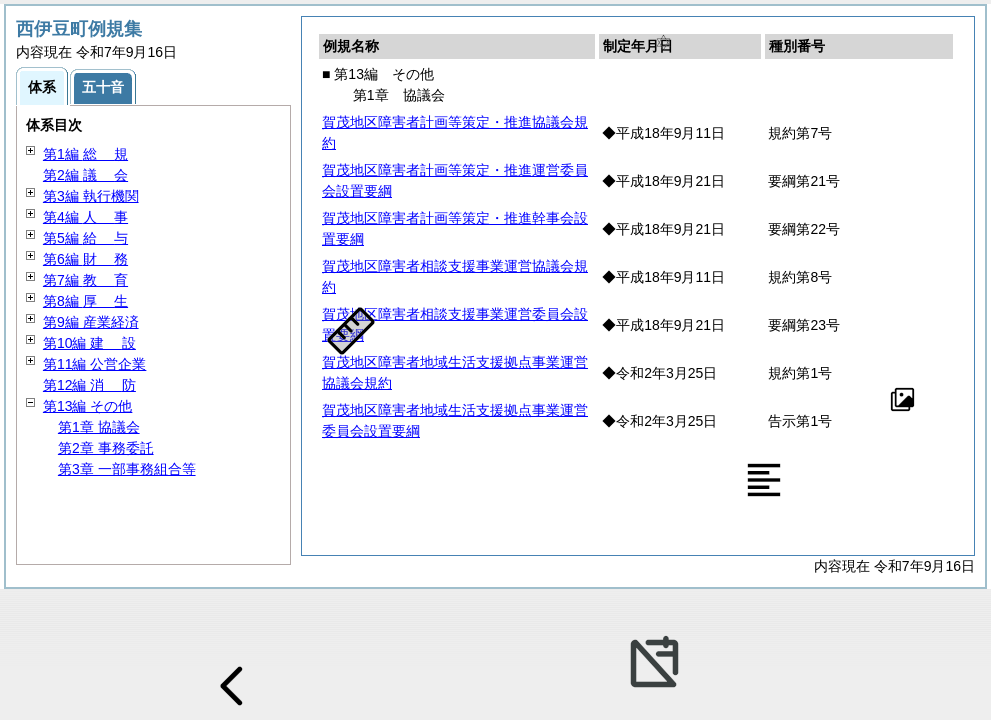  Describe the element at coordinates (351, 331) in the screenshot. I see `access measurement tools` at that location.